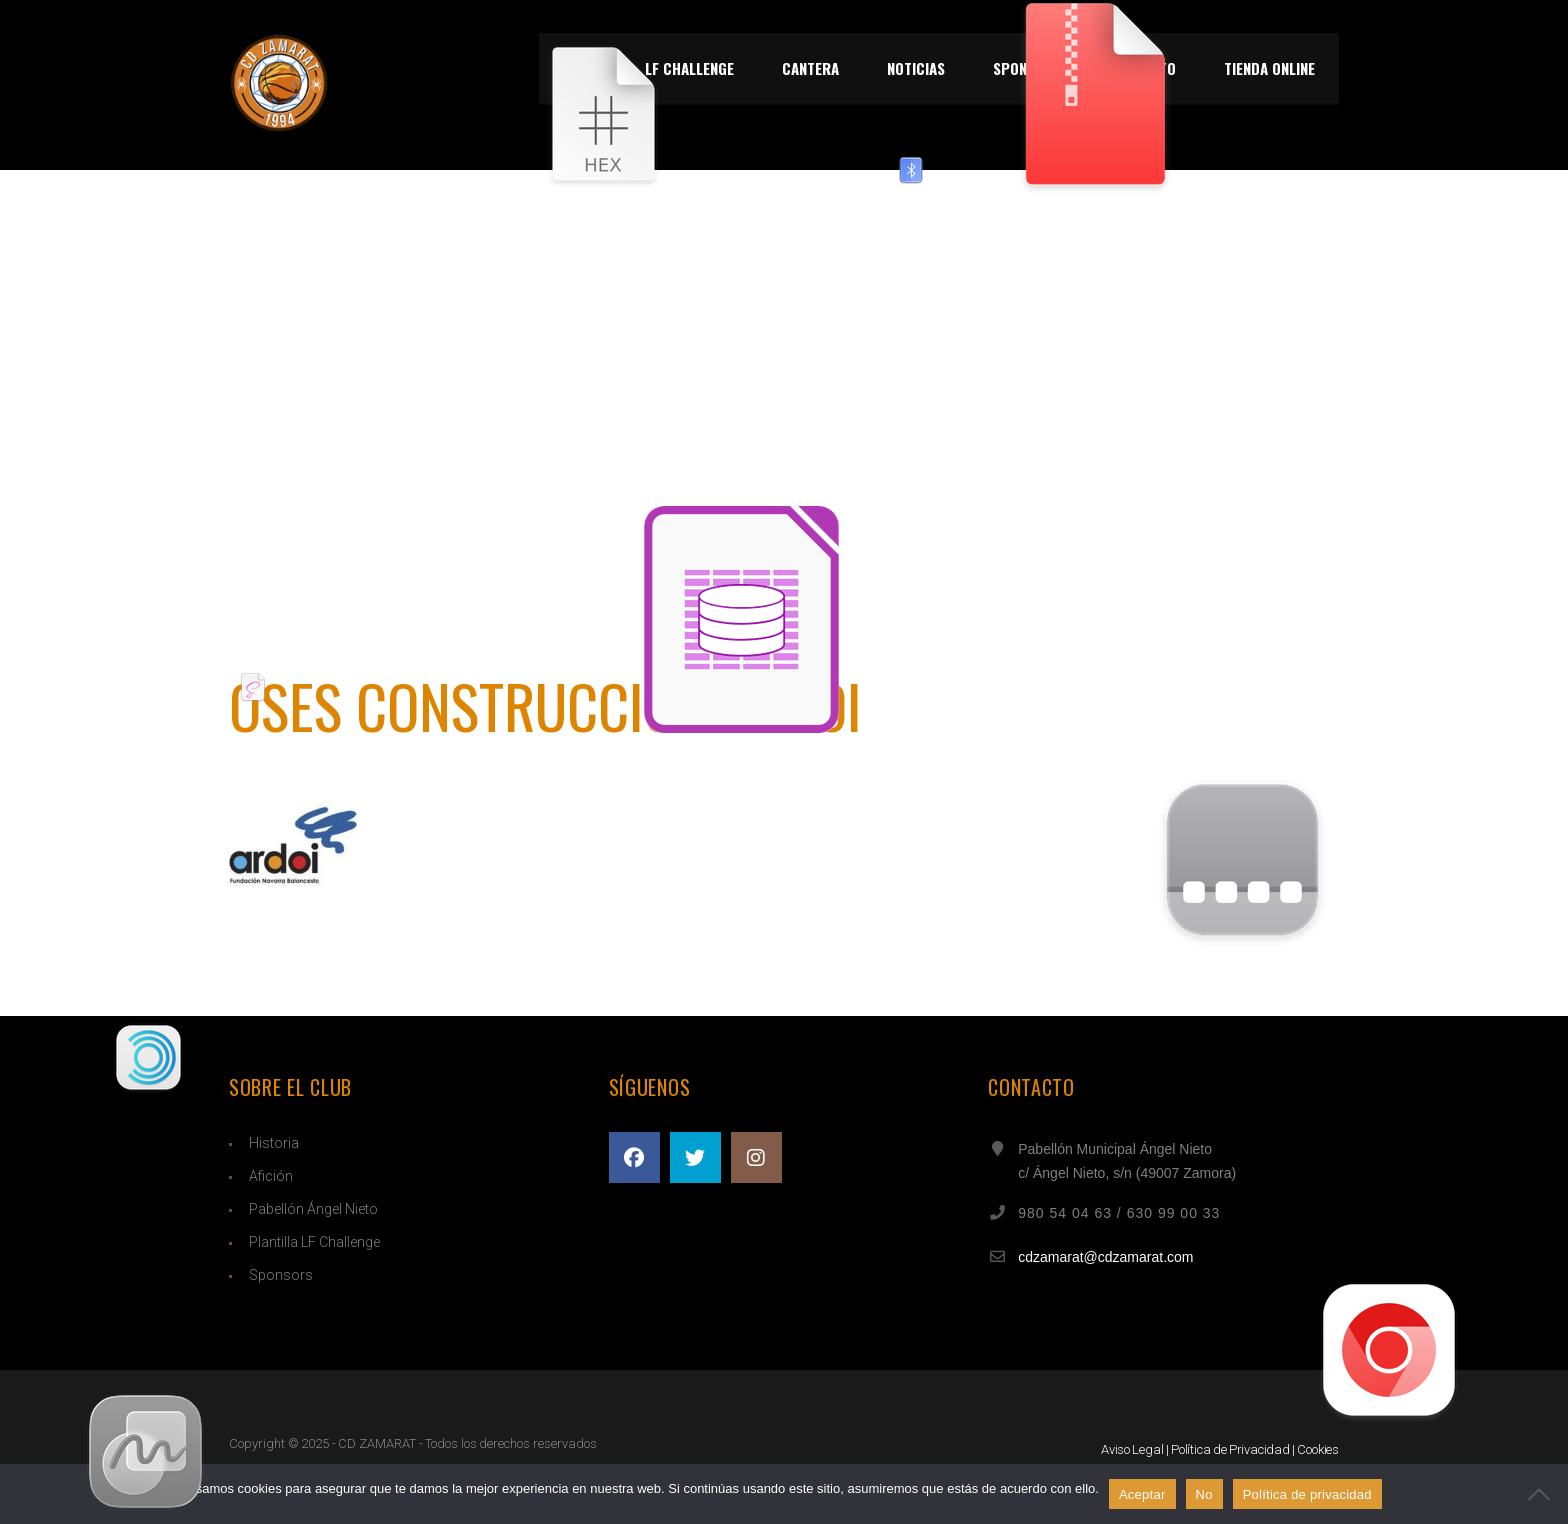 This screenshot has height=1524, width=1568. I want to click on open a libreoffice base database file, so click(741, 619).